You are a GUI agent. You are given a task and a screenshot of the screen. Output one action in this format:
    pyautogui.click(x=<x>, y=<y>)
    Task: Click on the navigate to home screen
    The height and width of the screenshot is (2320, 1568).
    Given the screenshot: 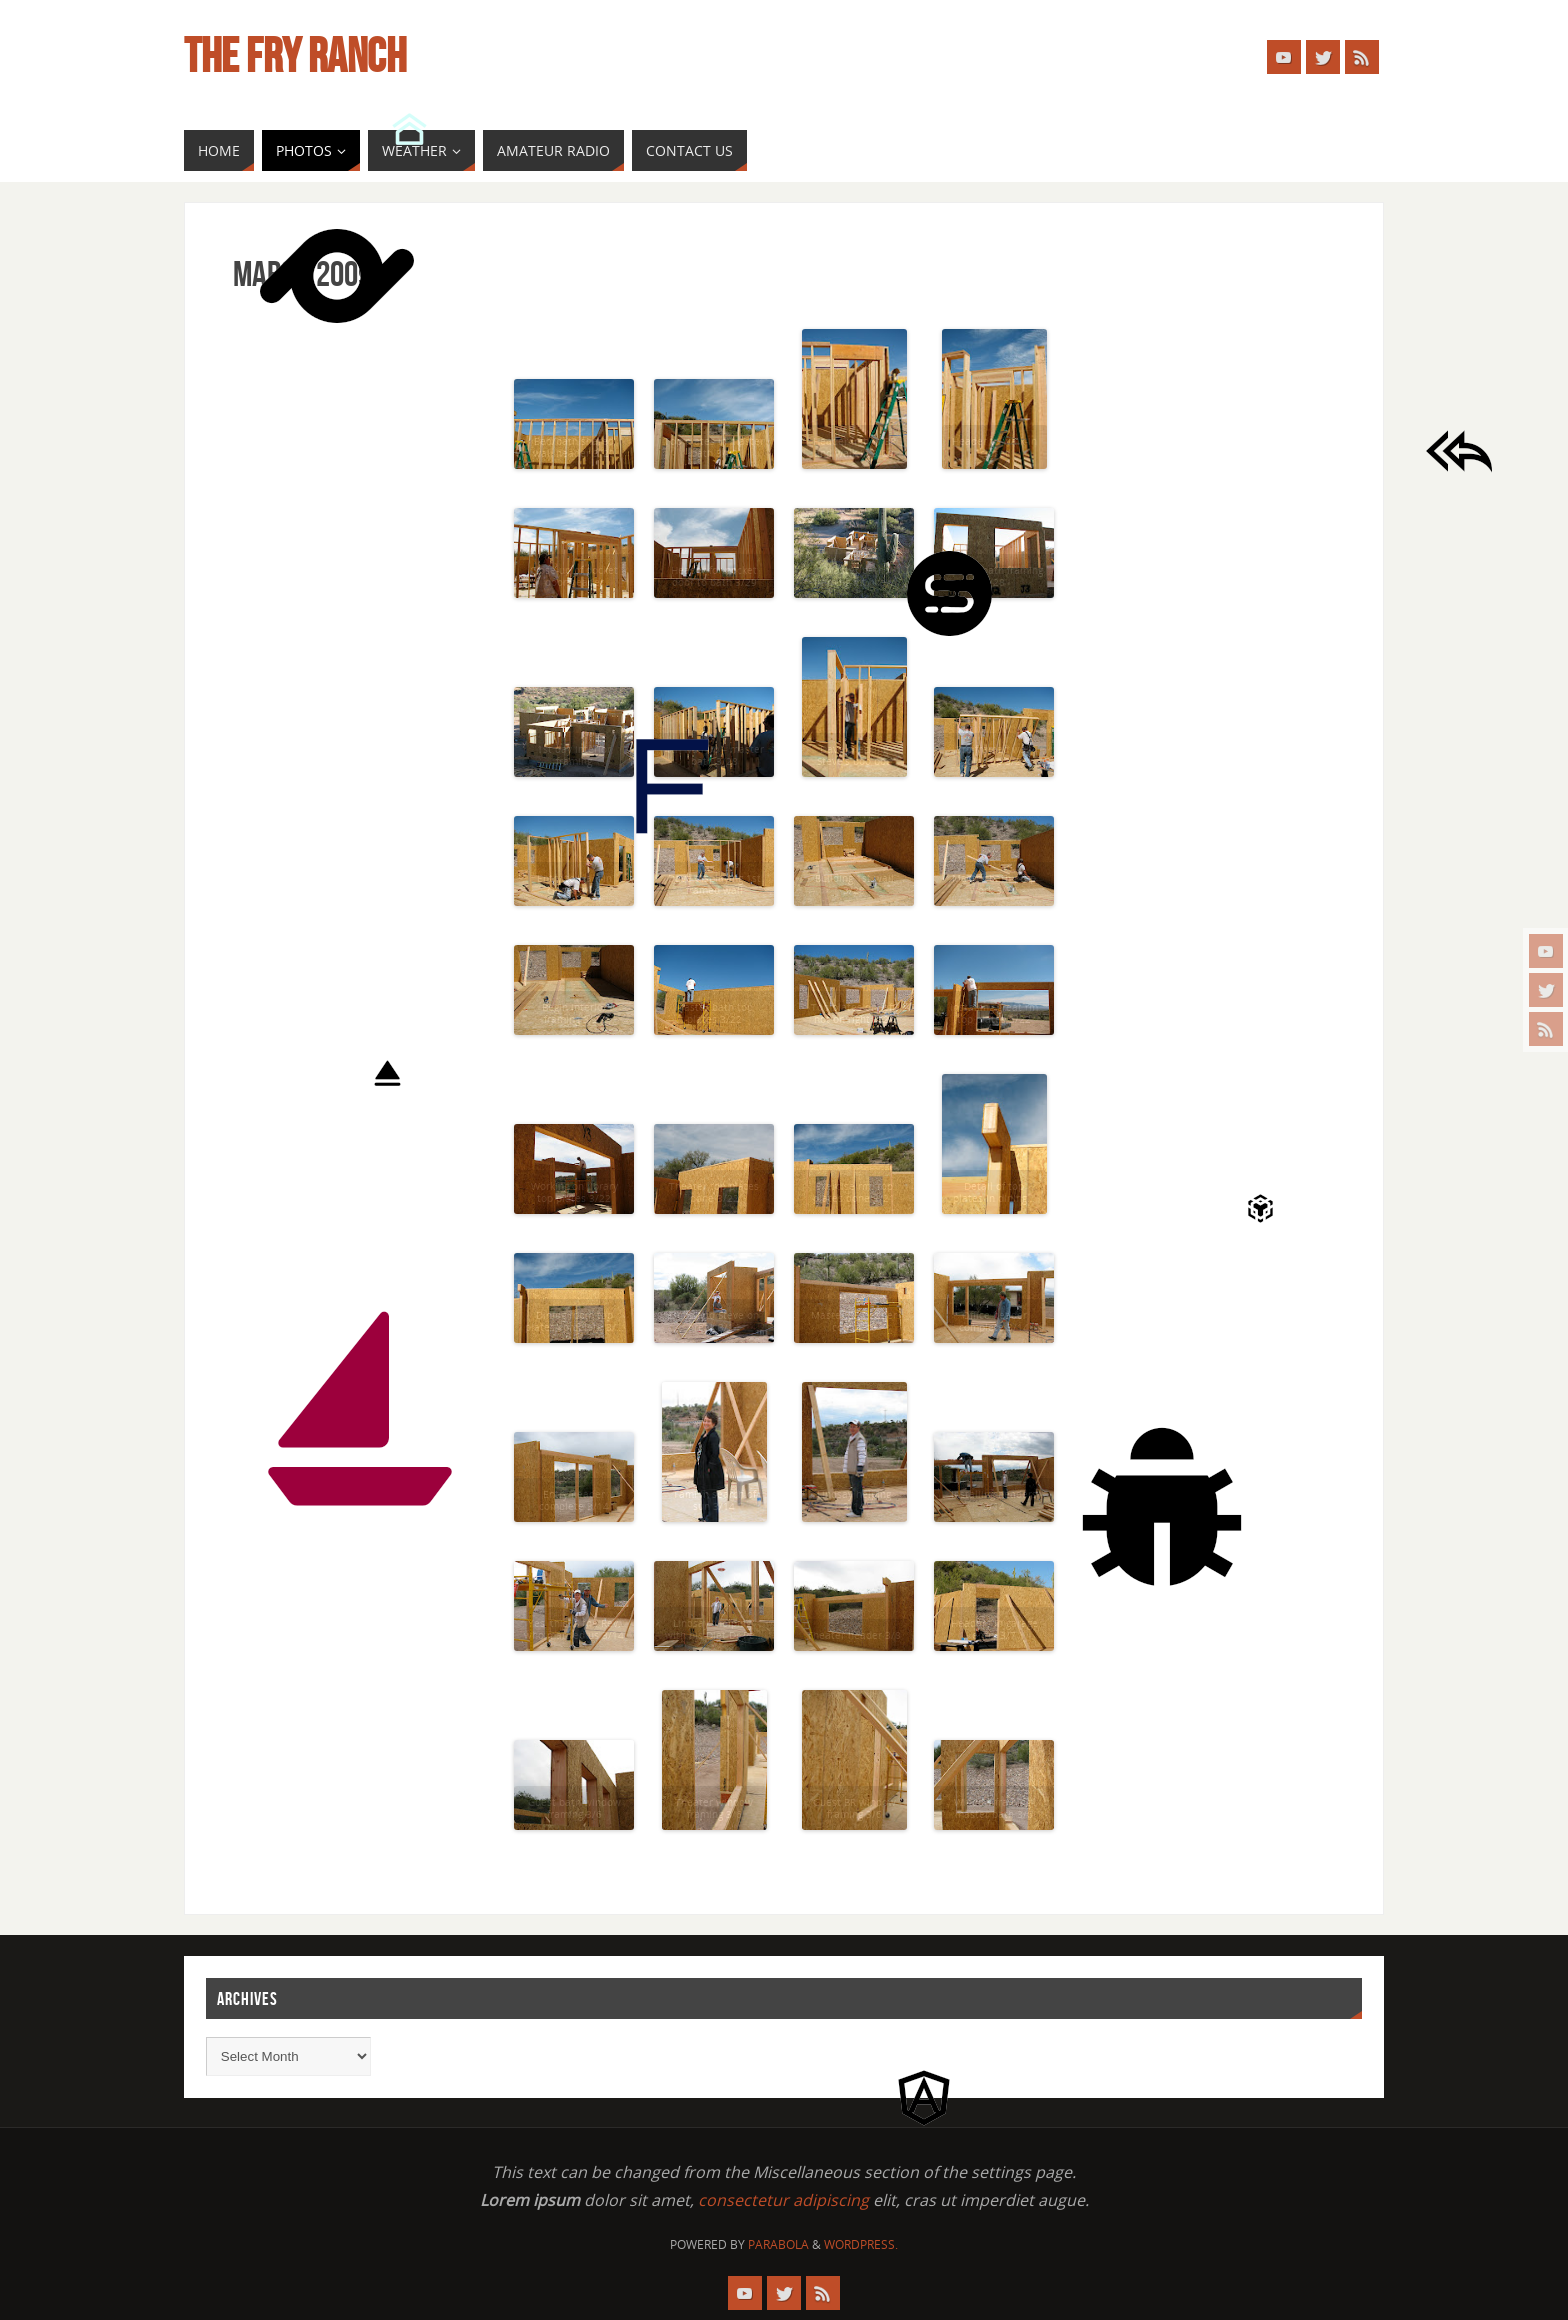 What is the action you would take?
    pyautogui.click(x=409, y=129)
    